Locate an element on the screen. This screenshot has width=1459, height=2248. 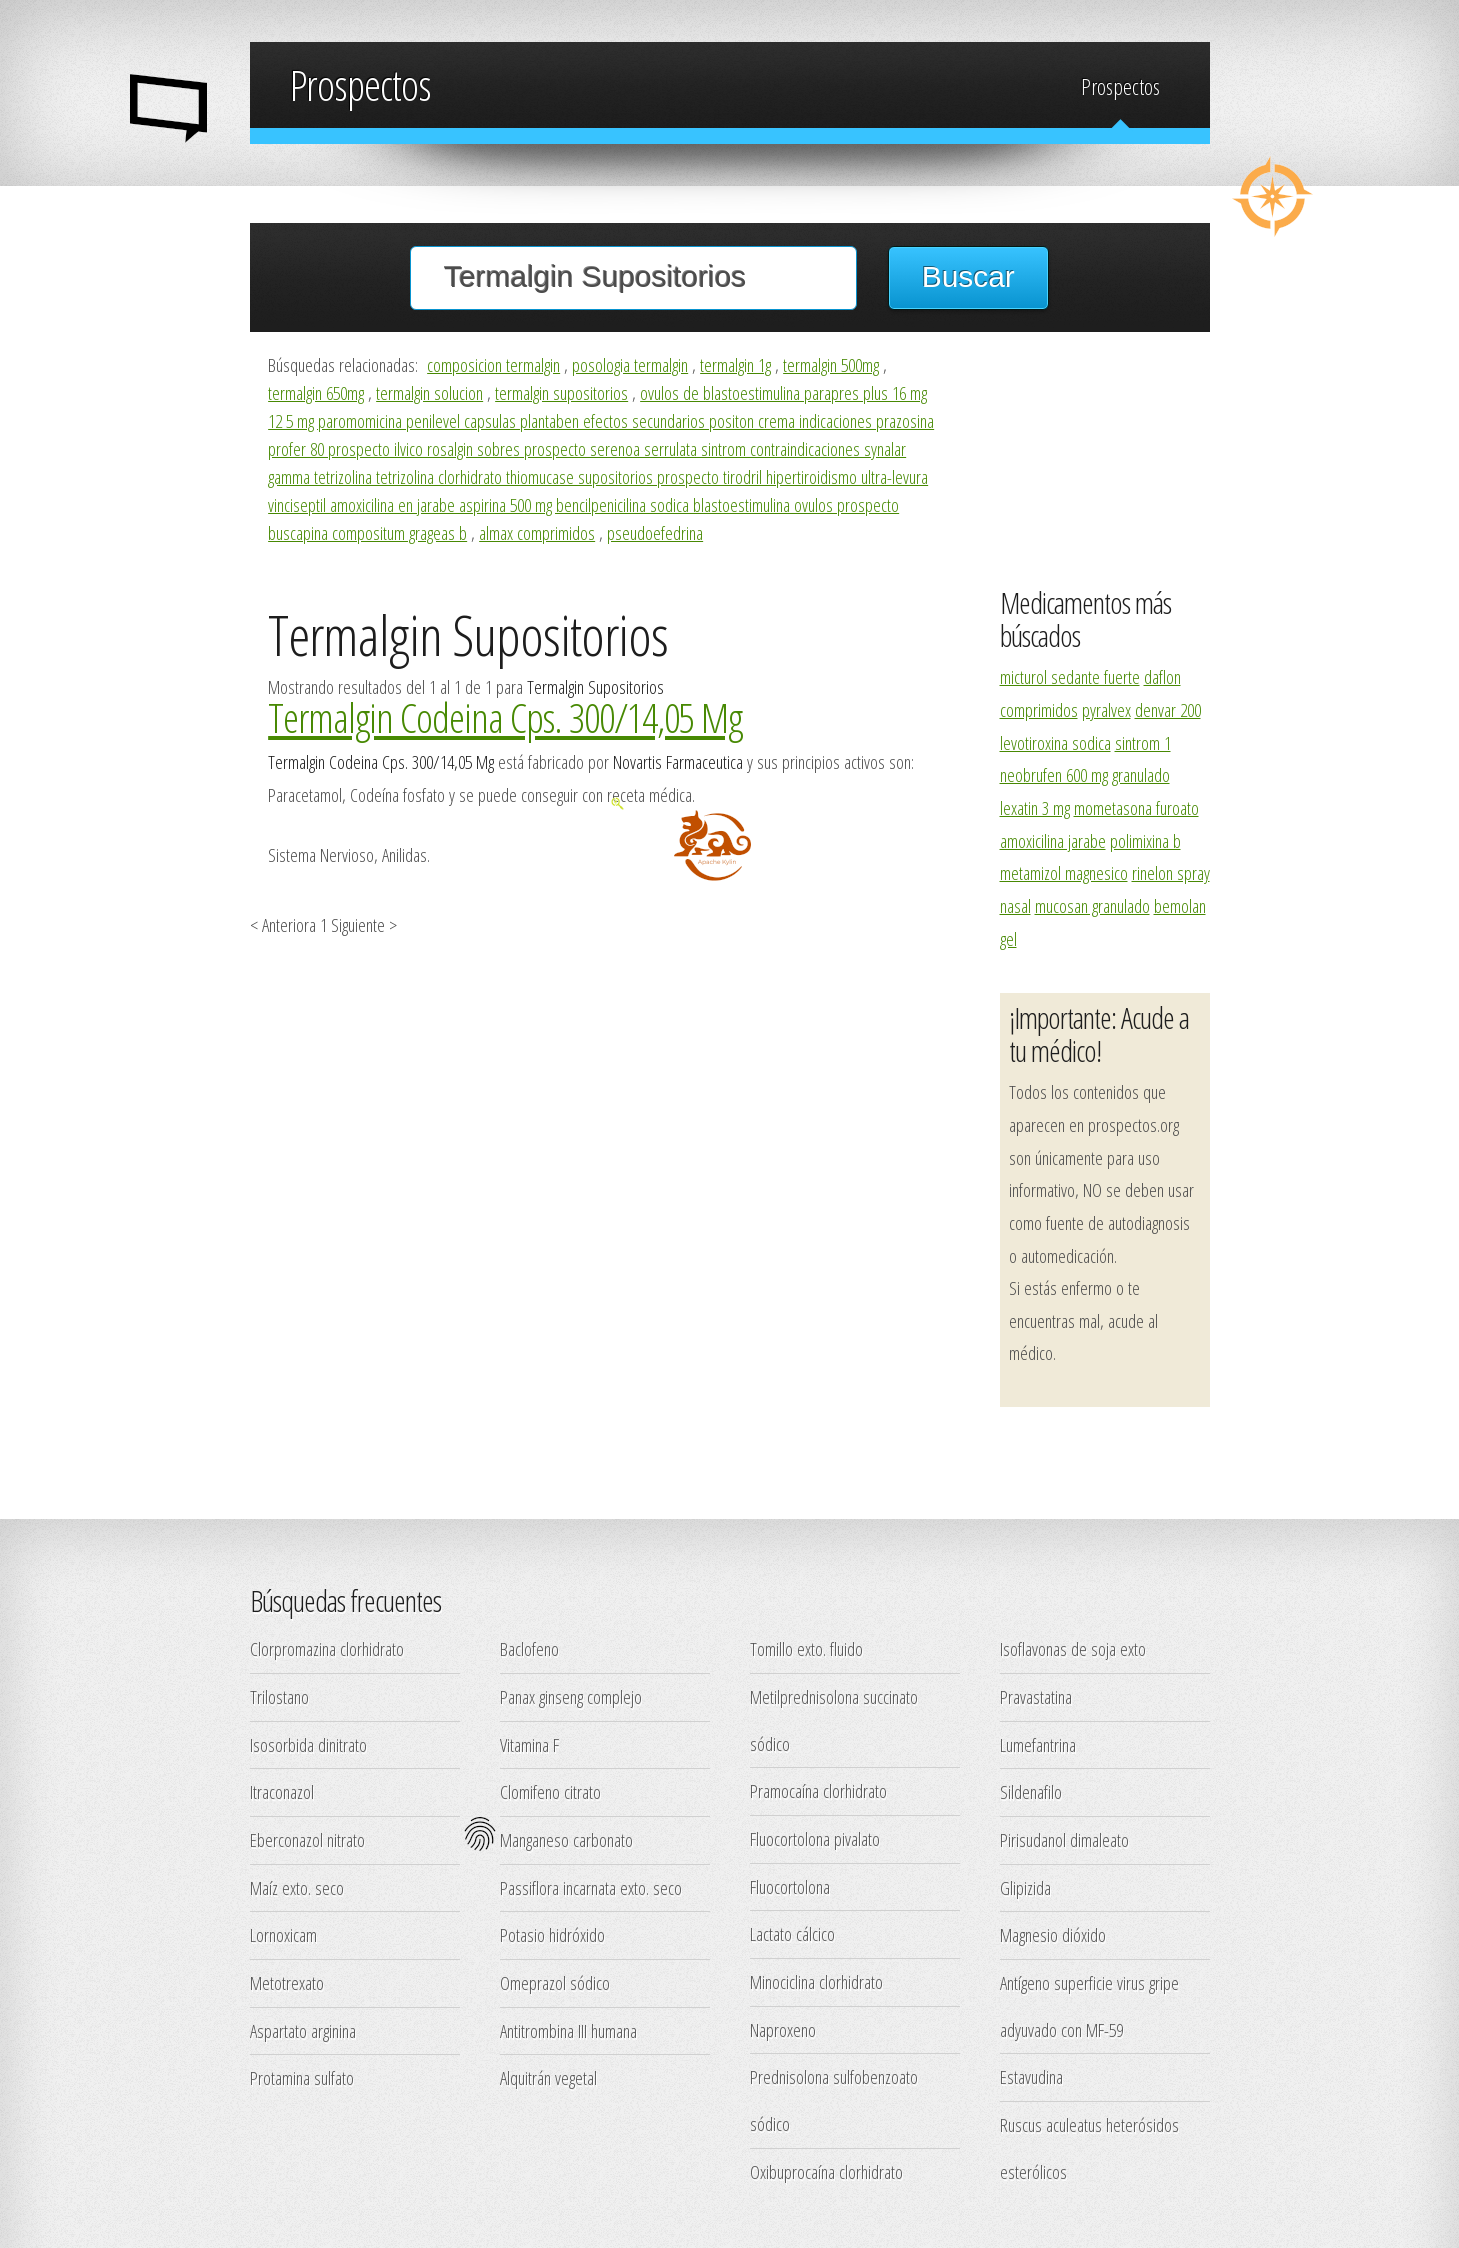
searchengin logo is located at coordinates (617, 803).